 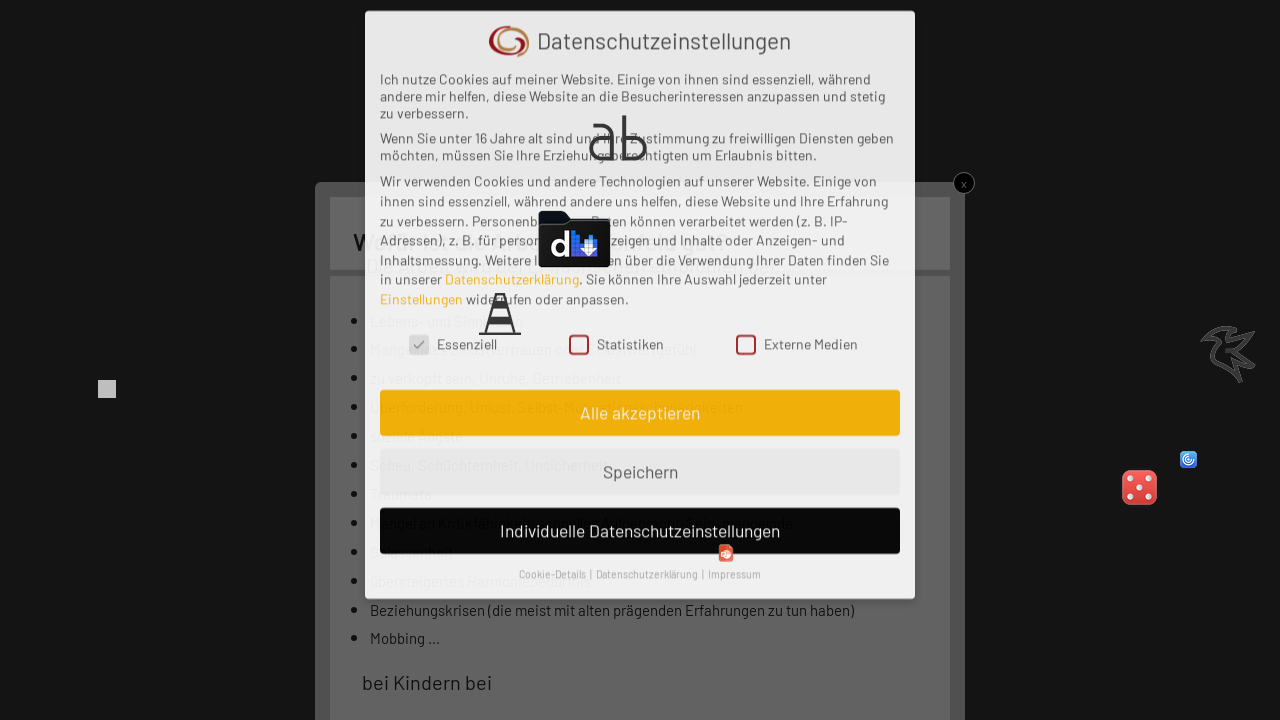 I want to click on open kate text editor, so click(x=1230, y=353).